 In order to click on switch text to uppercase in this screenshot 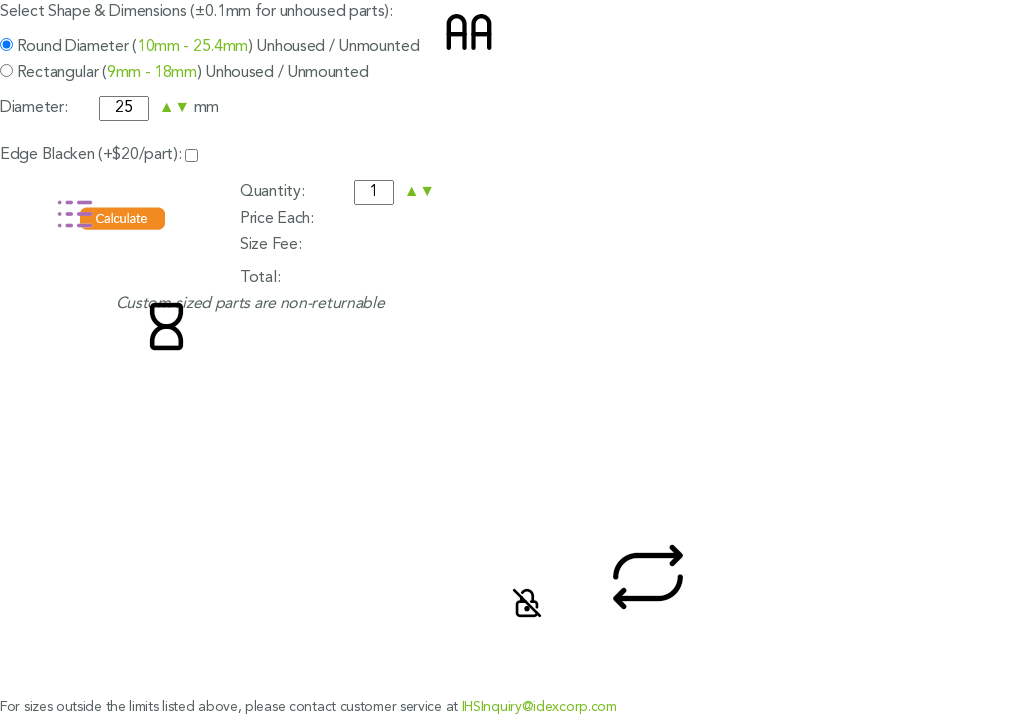, I will do `click(469, 32)`.